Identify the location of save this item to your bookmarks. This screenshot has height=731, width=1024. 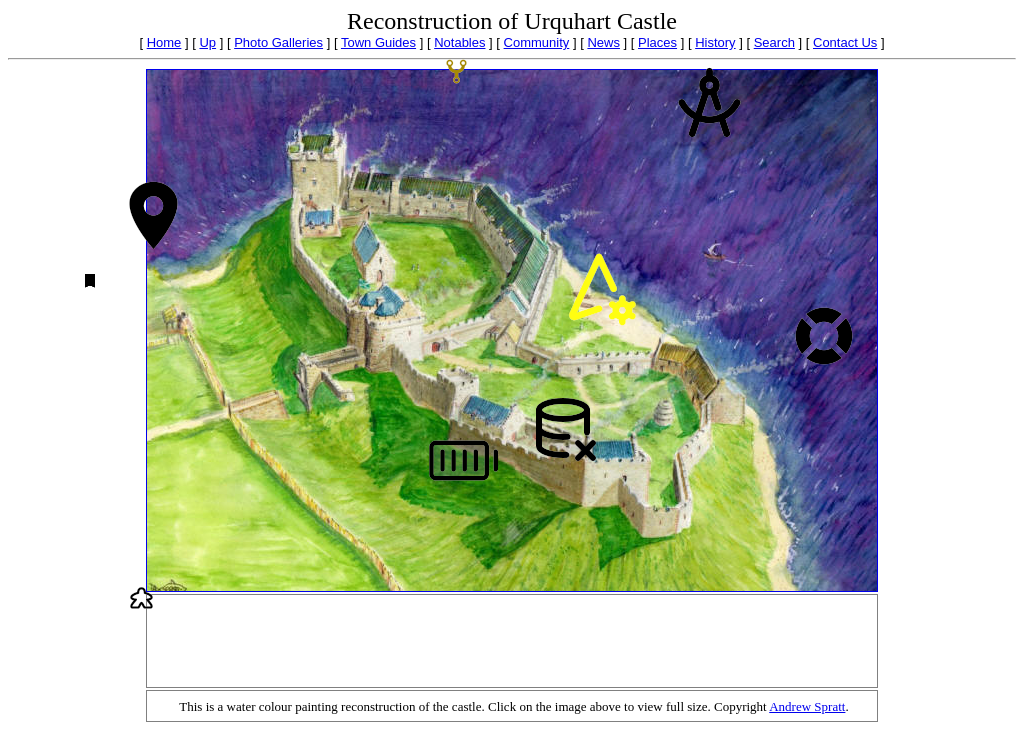
(90, 281).